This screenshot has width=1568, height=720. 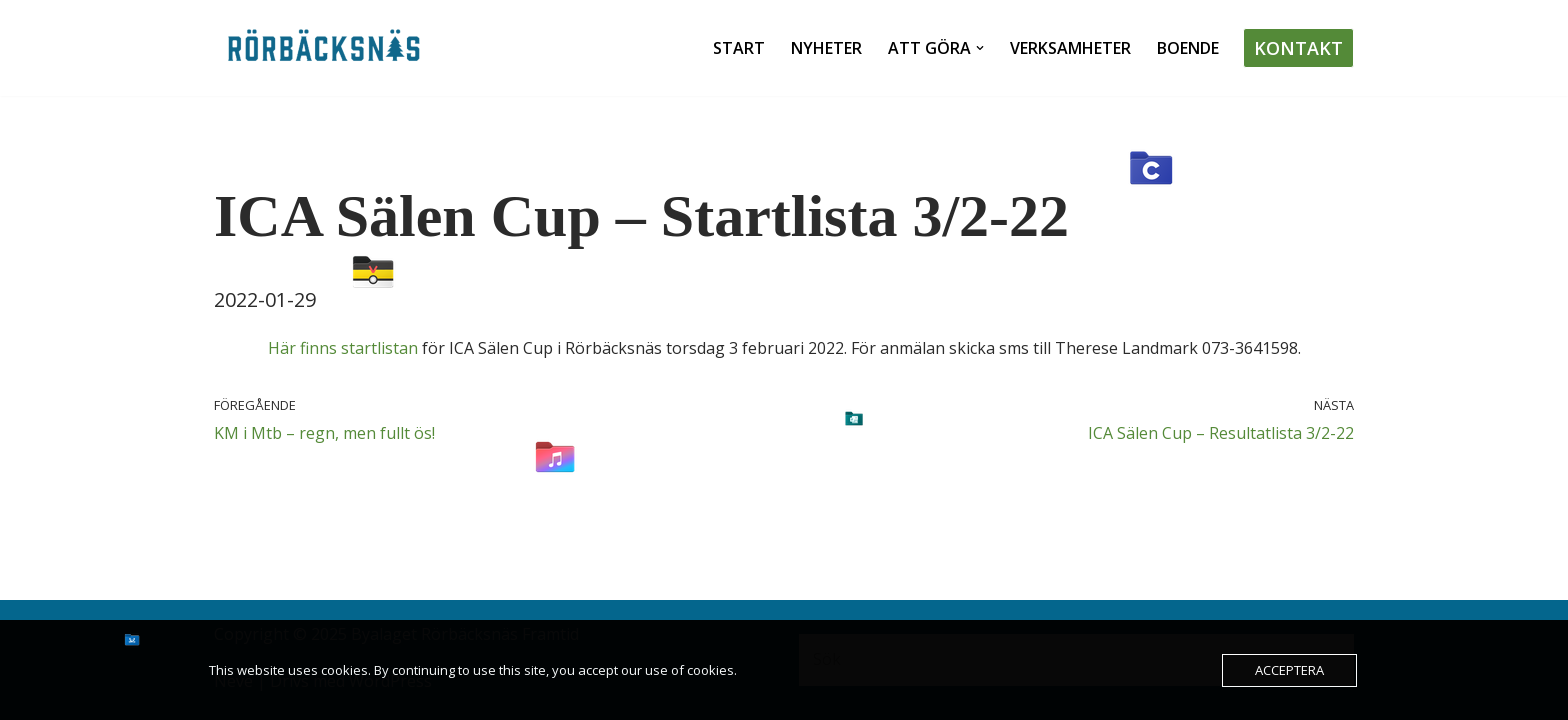 What do you see at coordinates (132, 640) in the screenshot?
I see `folder containing realtek audio drivers and software` at bounding box center [132, 640].